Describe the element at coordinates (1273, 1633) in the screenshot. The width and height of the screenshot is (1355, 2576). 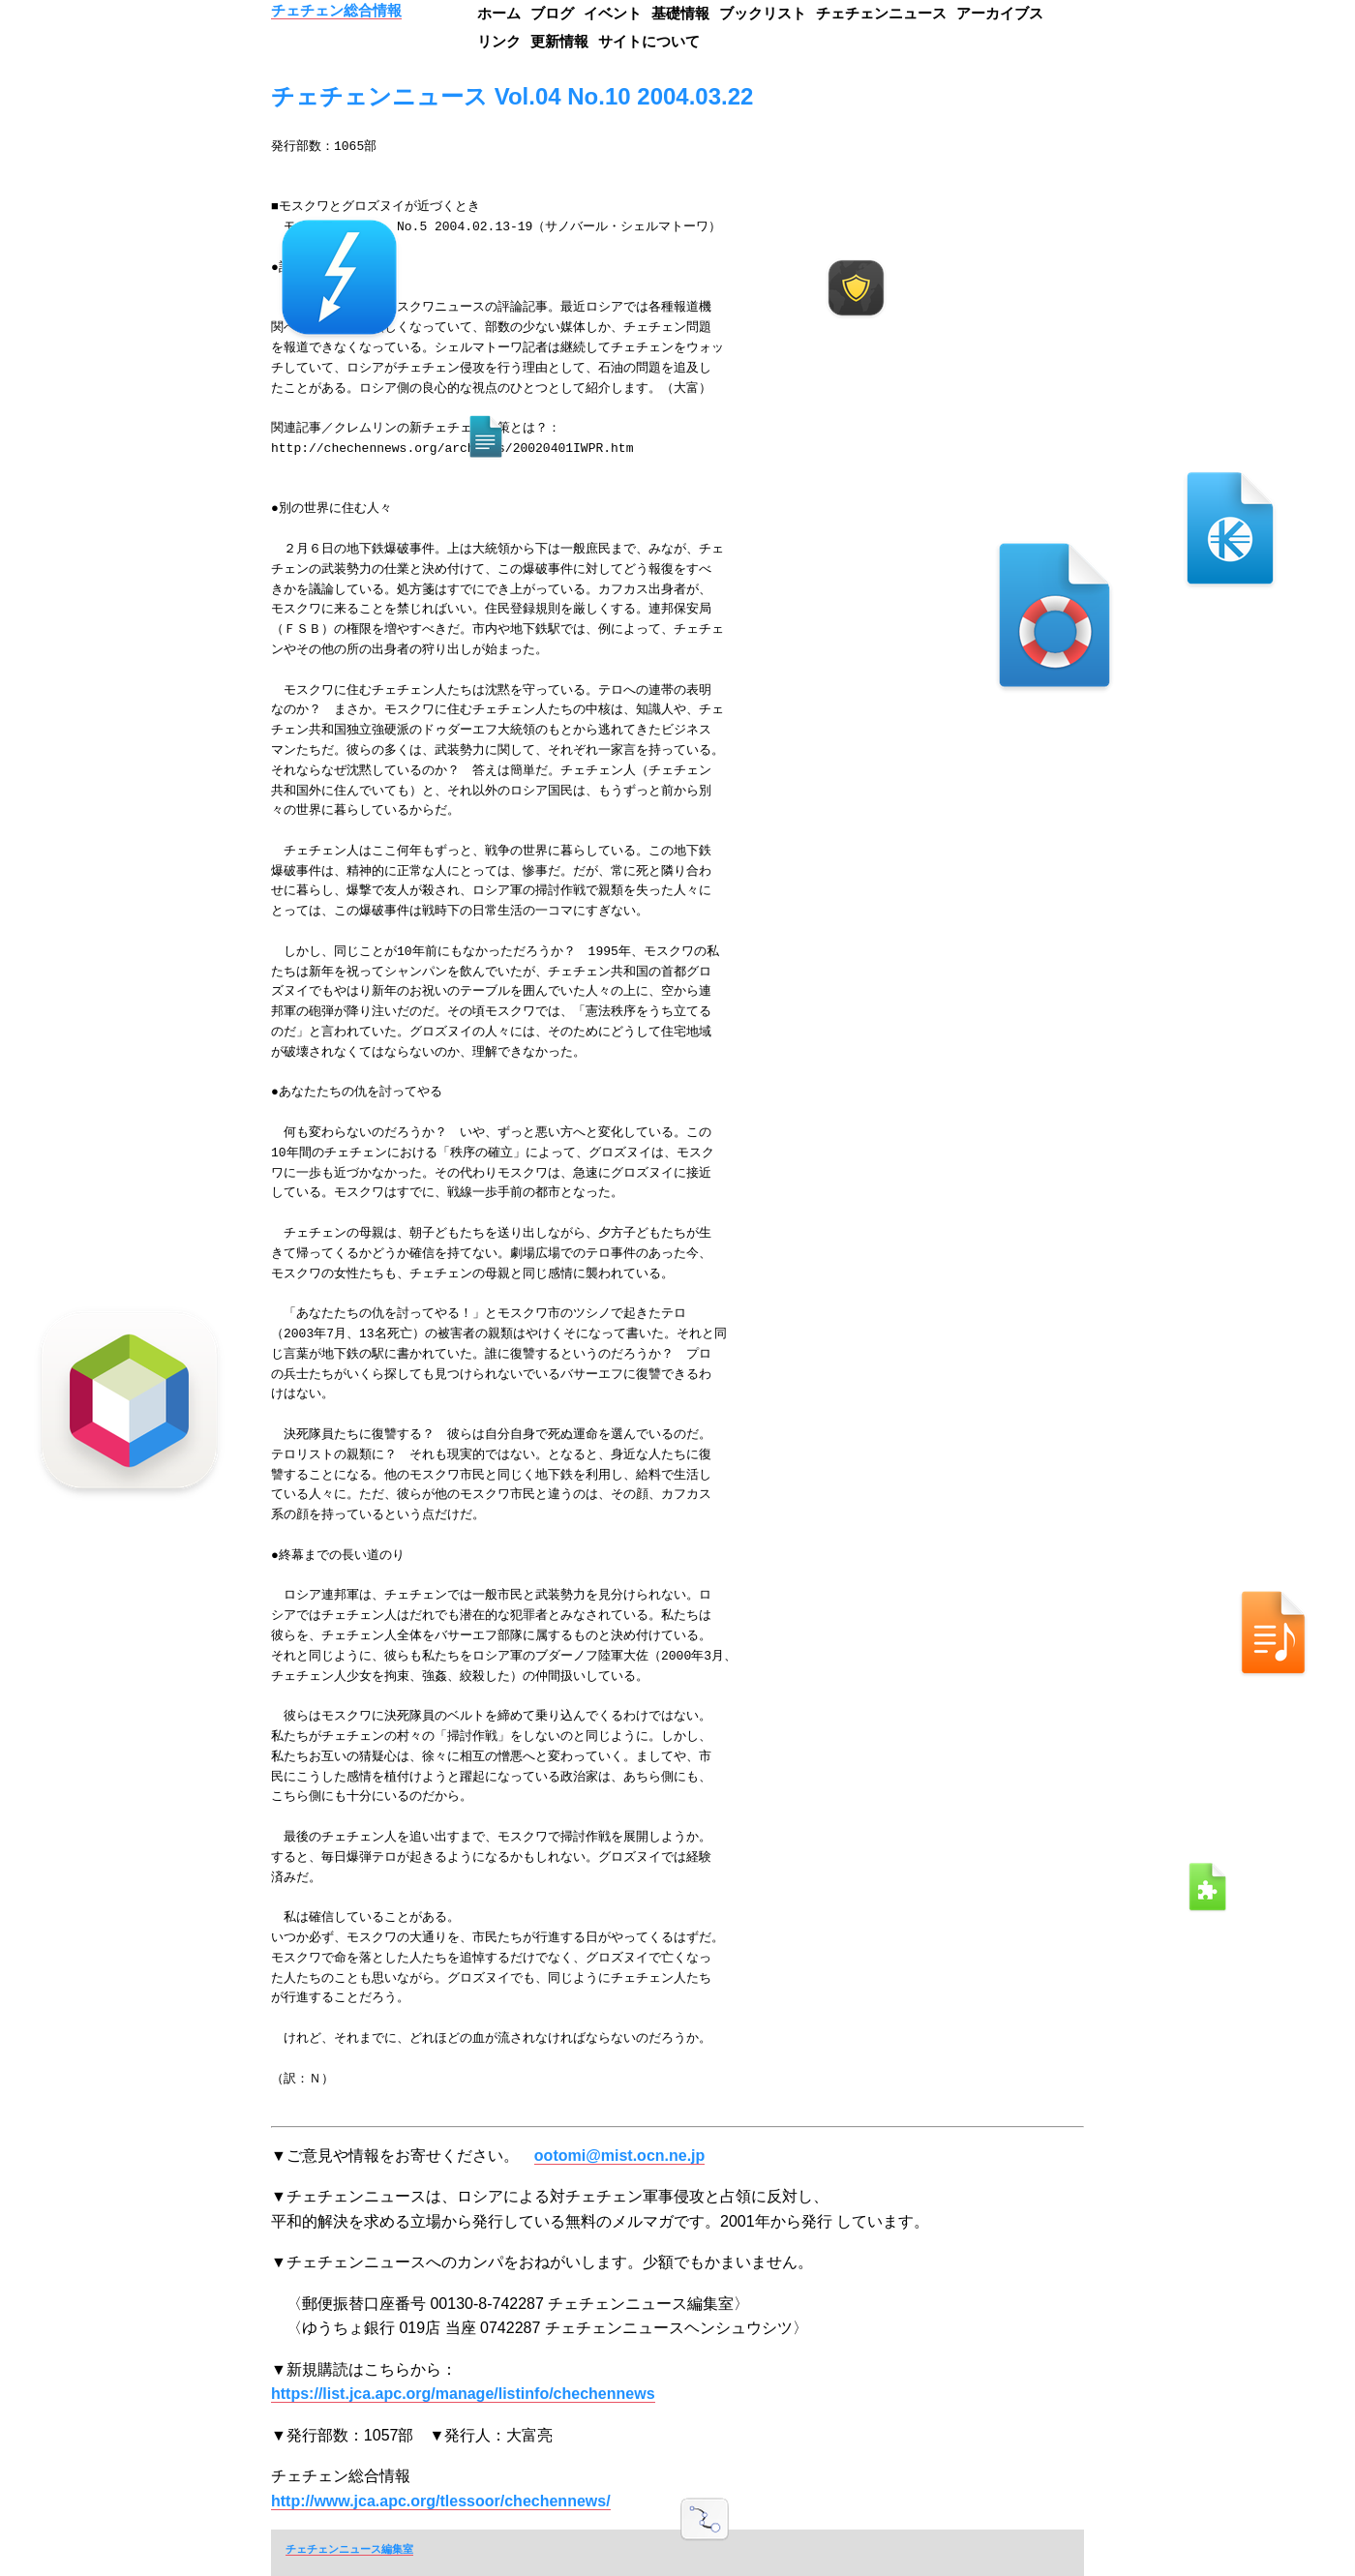
I see `mp3 playlist file type indicator` at that location.